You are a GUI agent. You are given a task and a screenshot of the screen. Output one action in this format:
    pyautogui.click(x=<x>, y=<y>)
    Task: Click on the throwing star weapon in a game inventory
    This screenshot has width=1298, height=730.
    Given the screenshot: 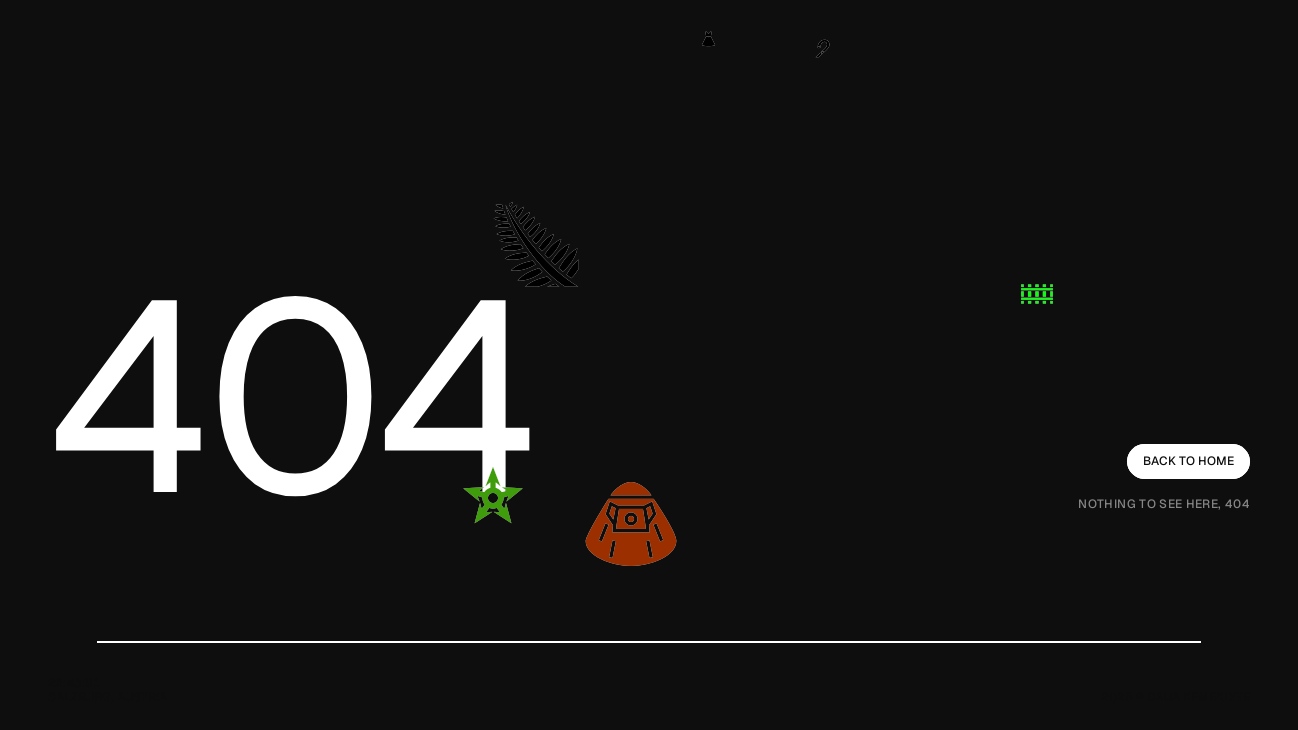 What is the action you would take?
    pyautogui.click(x=493, y=495)
    